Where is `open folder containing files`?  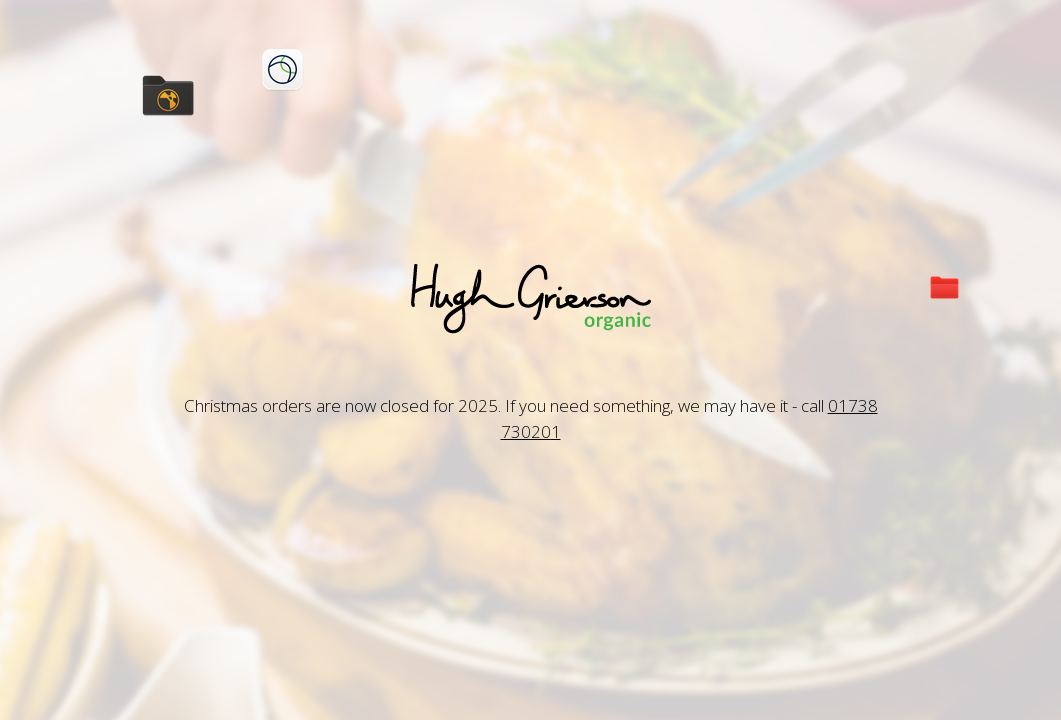
open folder containing files is located at coordinates (944, 287).